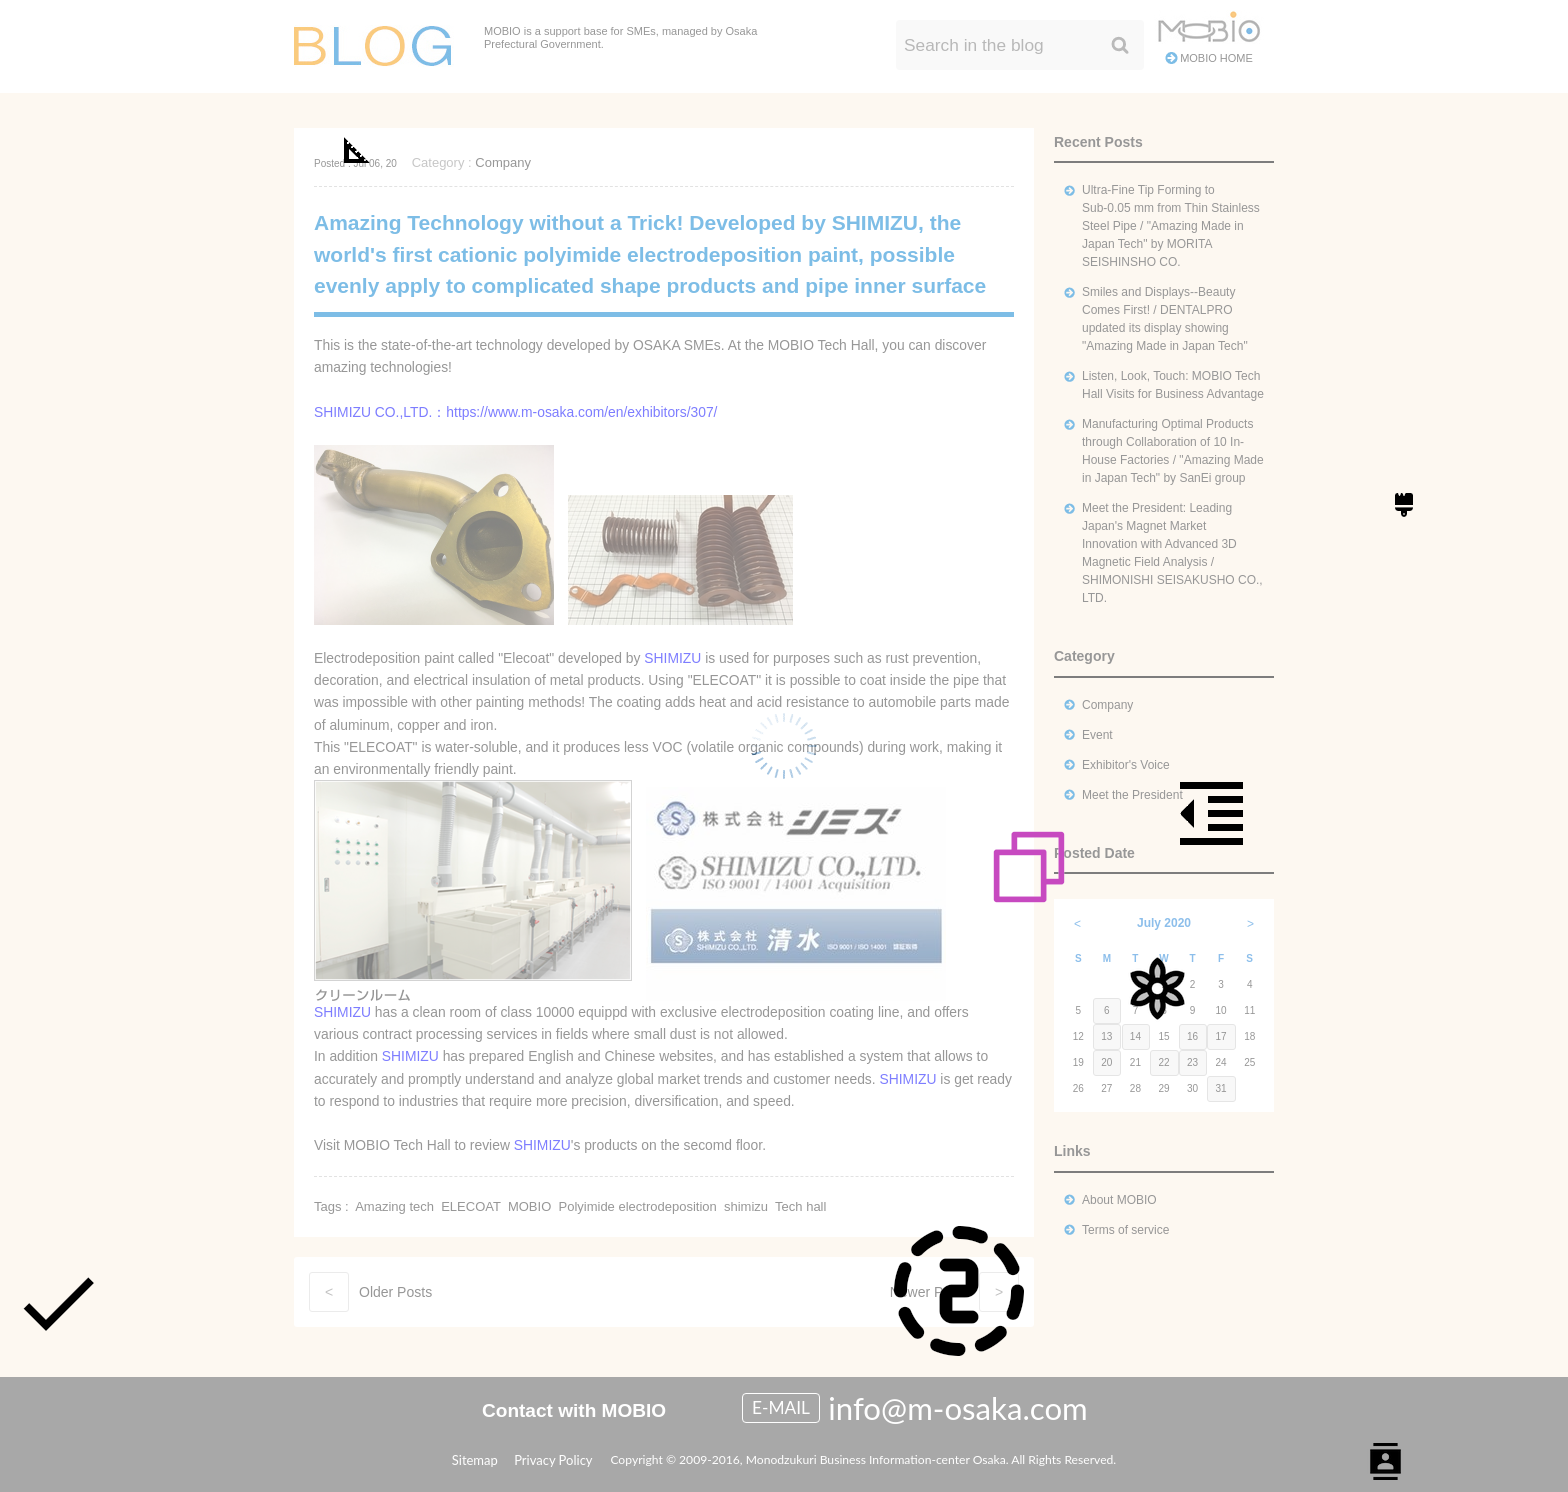 Image resolution: width=1568 pixels, height=1492 pixels. What do you see at coordinates (1385, 1461) in the screenshot?
I see `access your contacts list` at bounding box center [1385, 1461].